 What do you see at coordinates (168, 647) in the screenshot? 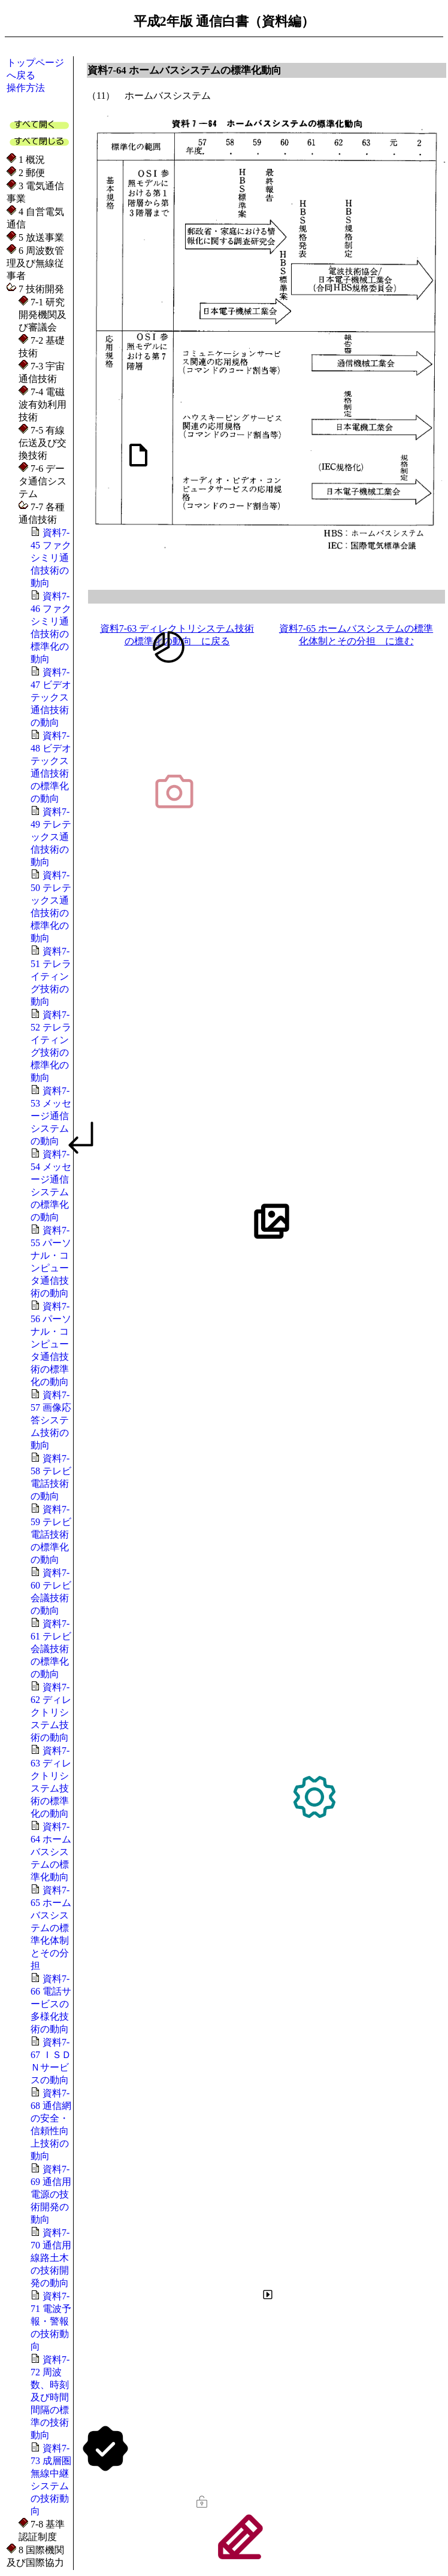
I see `view analytics or statistics breakdown` at bounding box center [168, 647].